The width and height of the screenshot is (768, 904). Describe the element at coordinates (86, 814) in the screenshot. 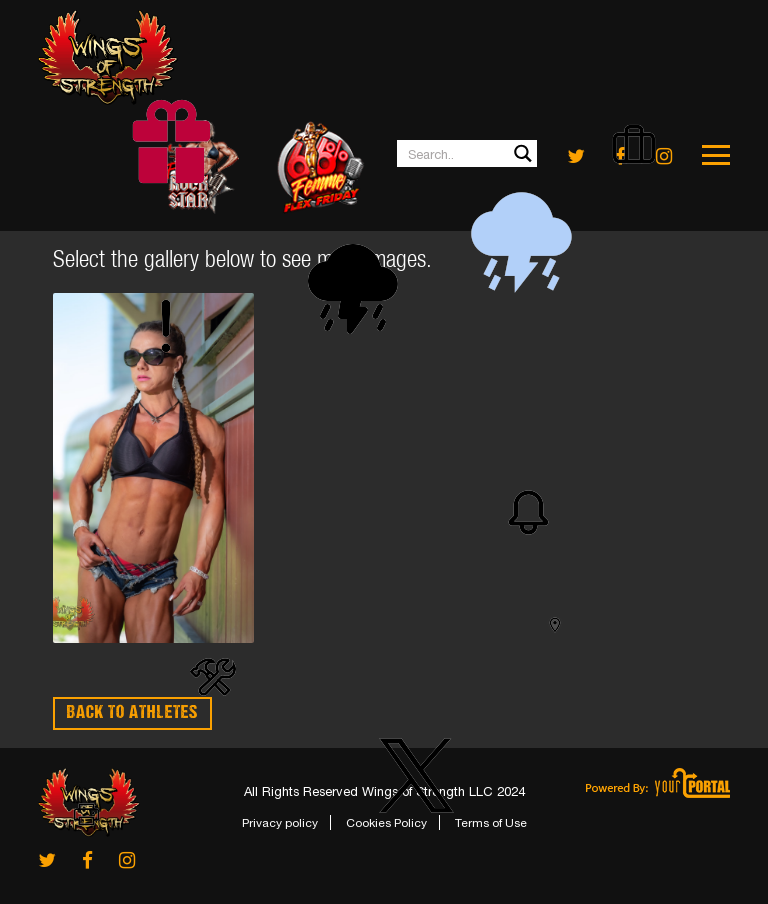

I see `print the current document` at that location.